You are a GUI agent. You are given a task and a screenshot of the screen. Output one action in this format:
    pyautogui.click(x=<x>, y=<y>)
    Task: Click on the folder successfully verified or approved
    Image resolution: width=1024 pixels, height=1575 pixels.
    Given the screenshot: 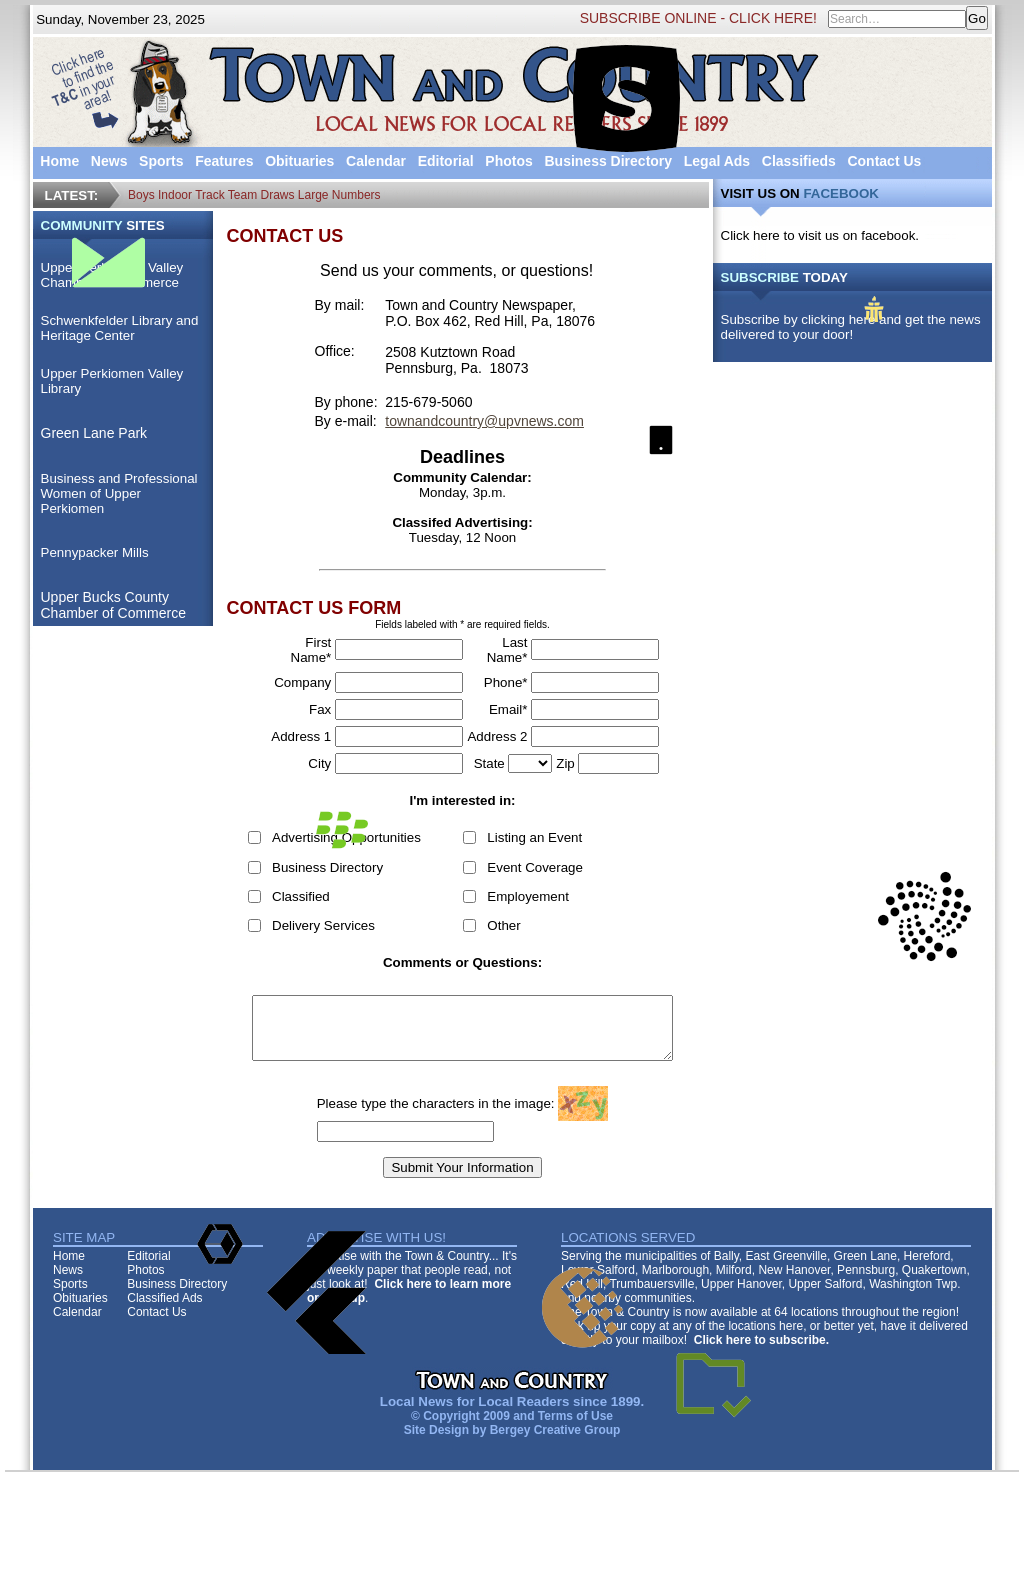 What is the action you would take?
    pyautogui.click(x=710, y=1383)
    